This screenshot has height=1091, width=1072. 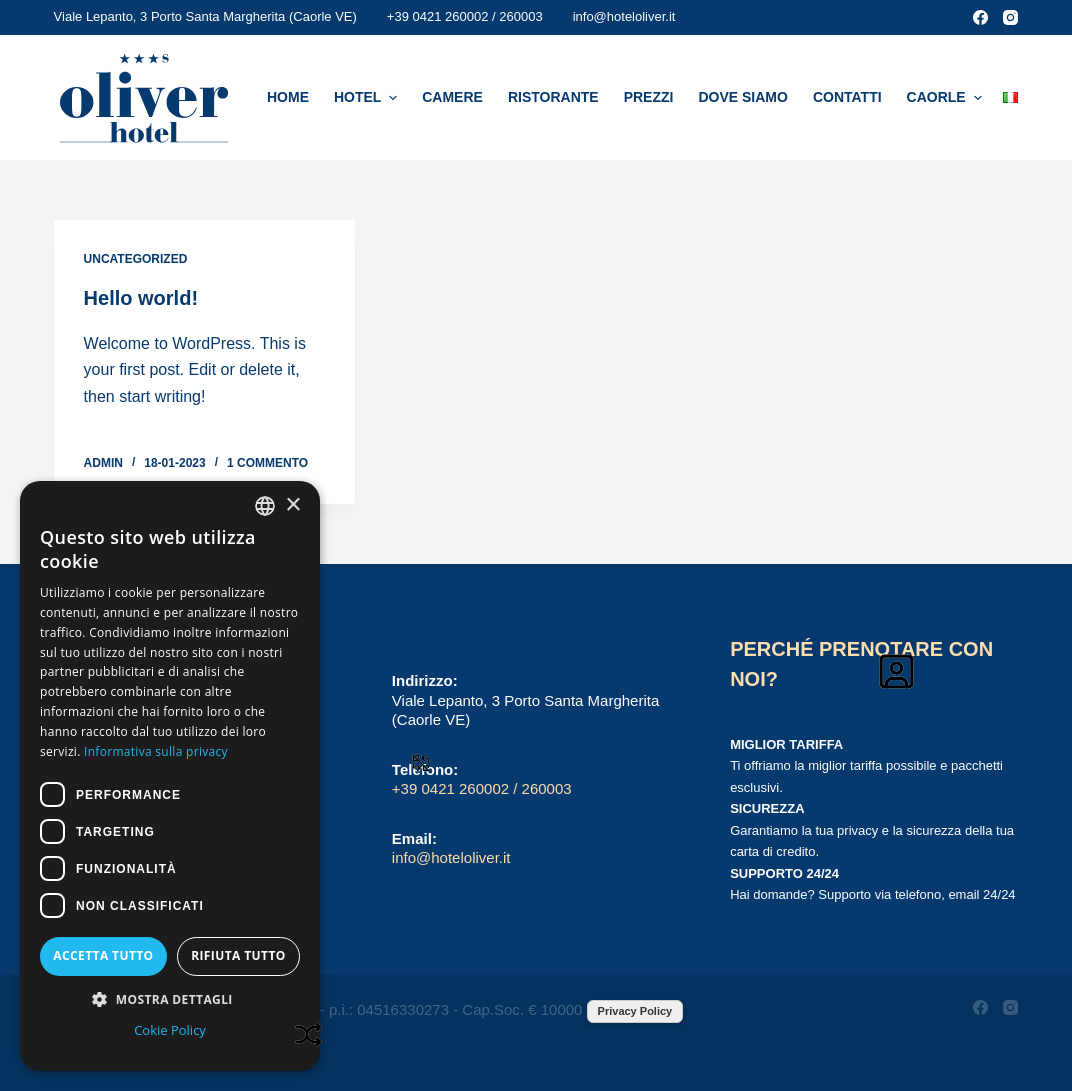 I want to click on shuffle or swap mode disabled, so click(x=421, y=763).